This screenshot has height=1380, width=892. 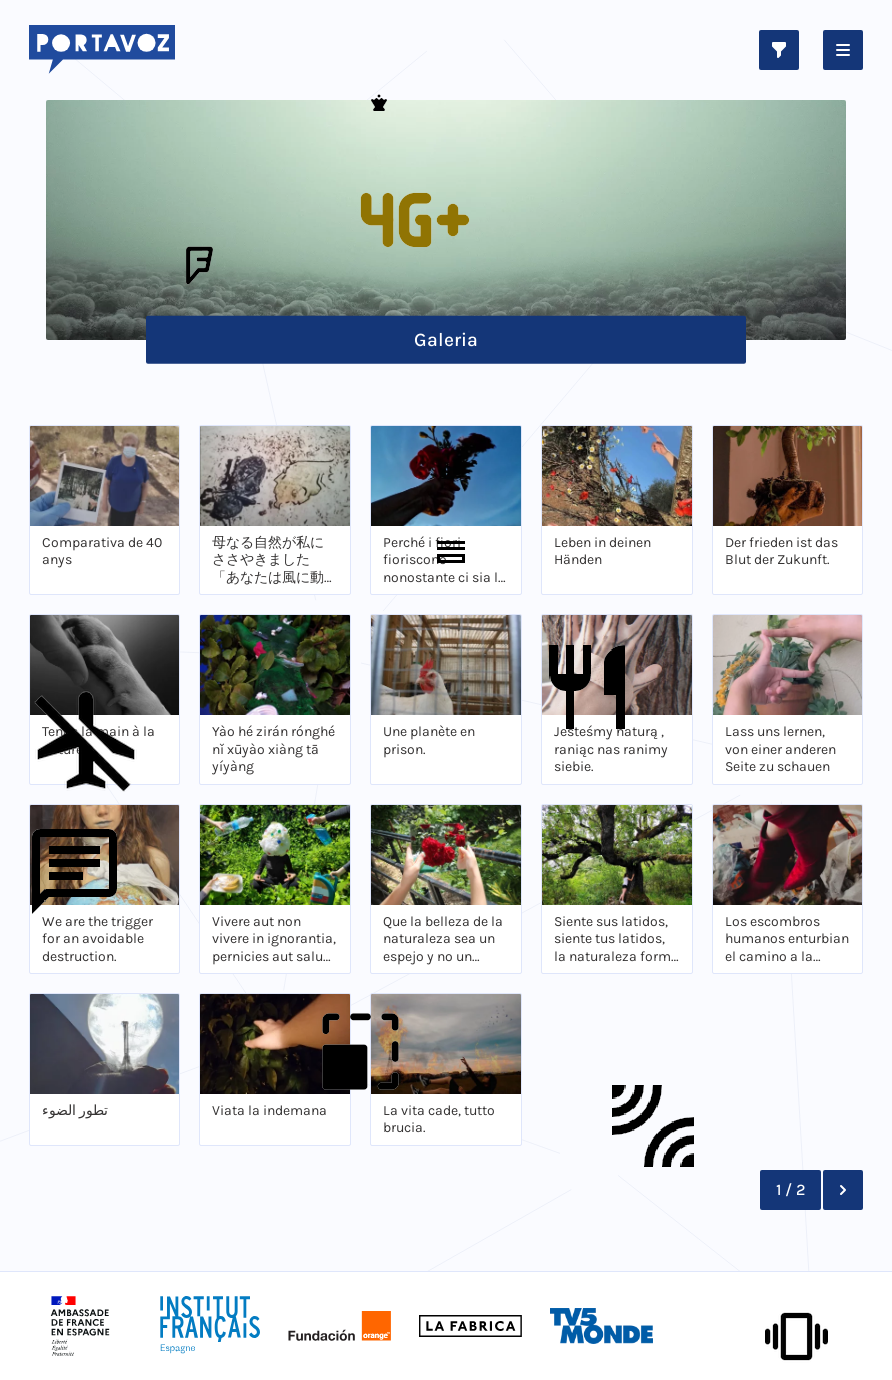 I want to click on indicates 4G+ or LTE-Advanced network connectivity, so click(x=415, y=220).